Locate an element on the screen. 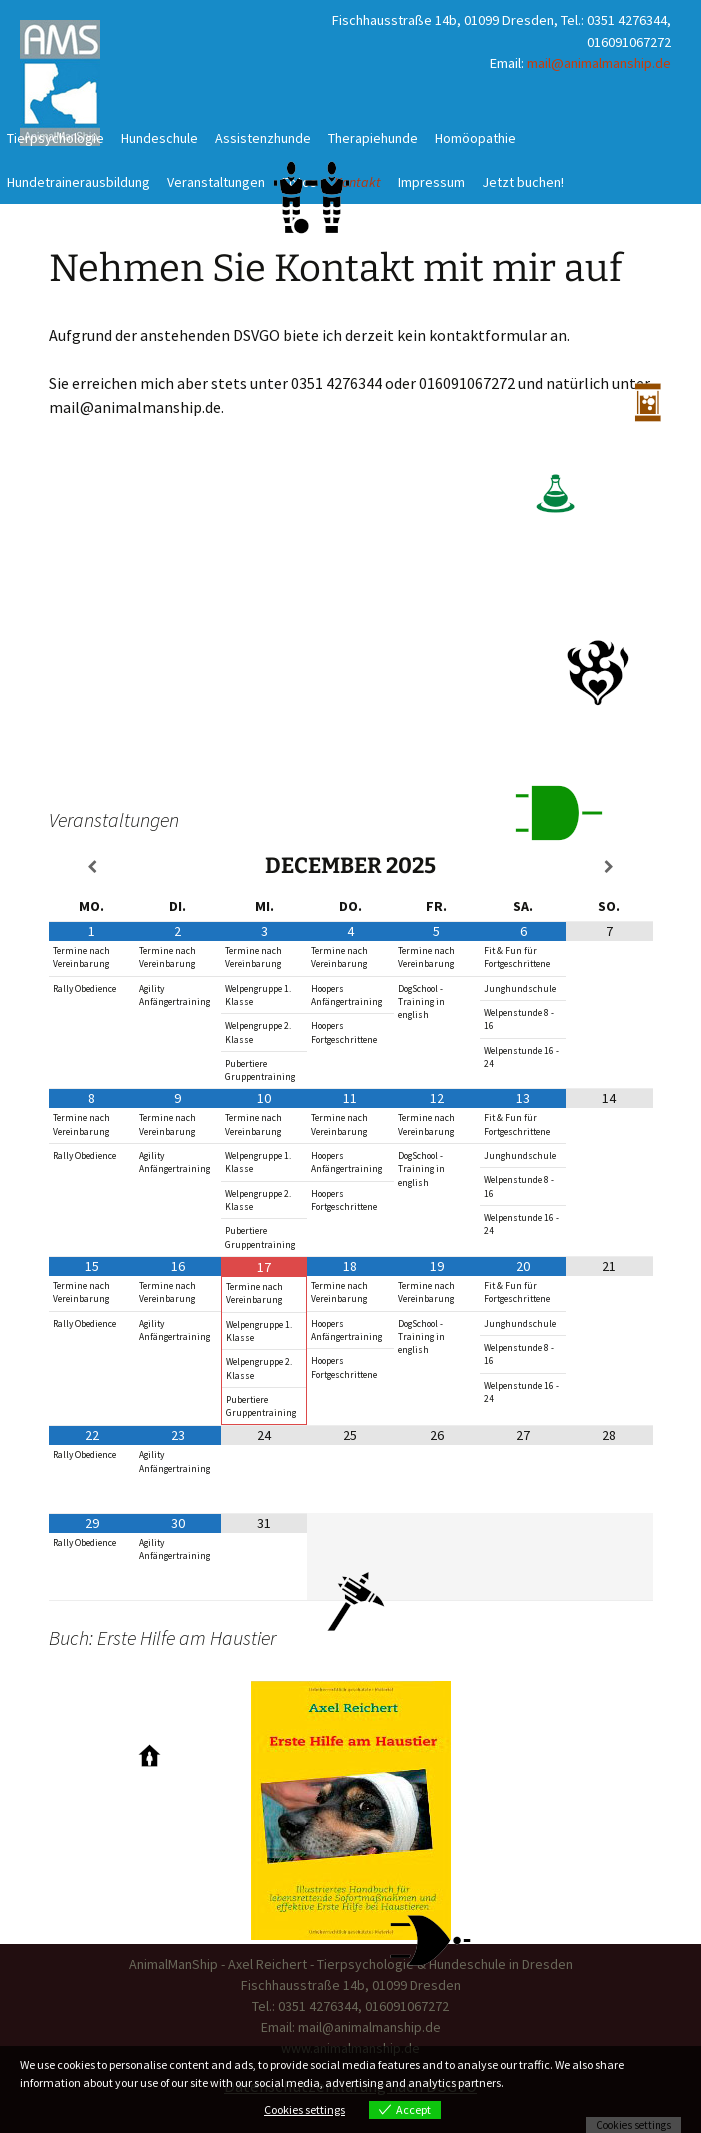  use a potion item from inventory is located at coordinates (555, 493).